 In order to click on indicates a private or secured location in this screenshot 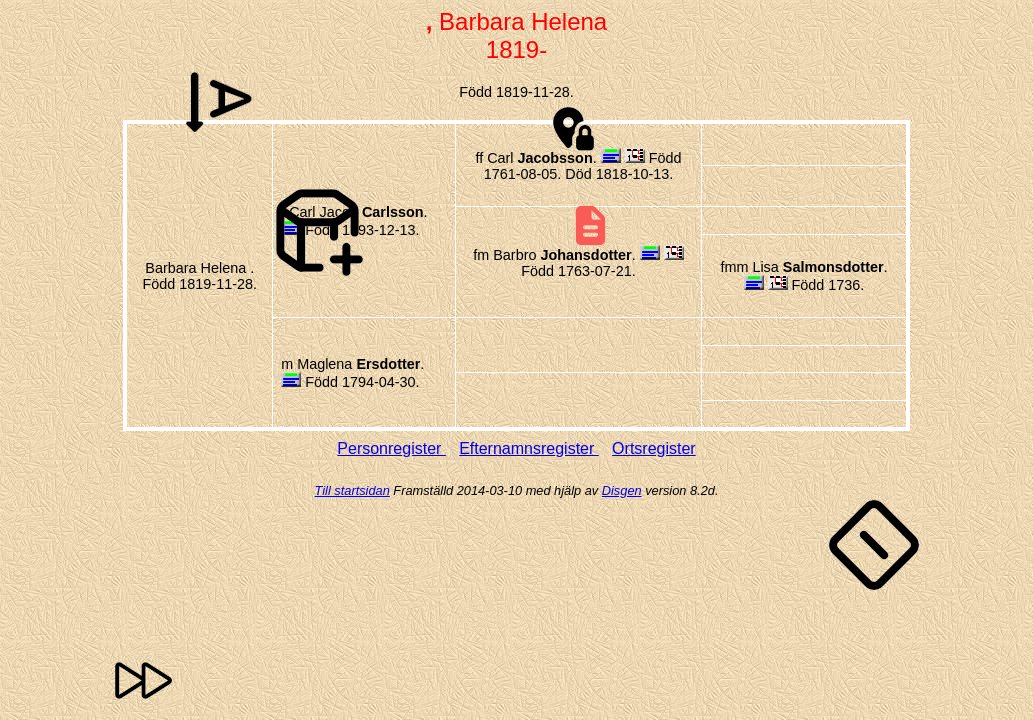, I will do `click(573, 127)`.